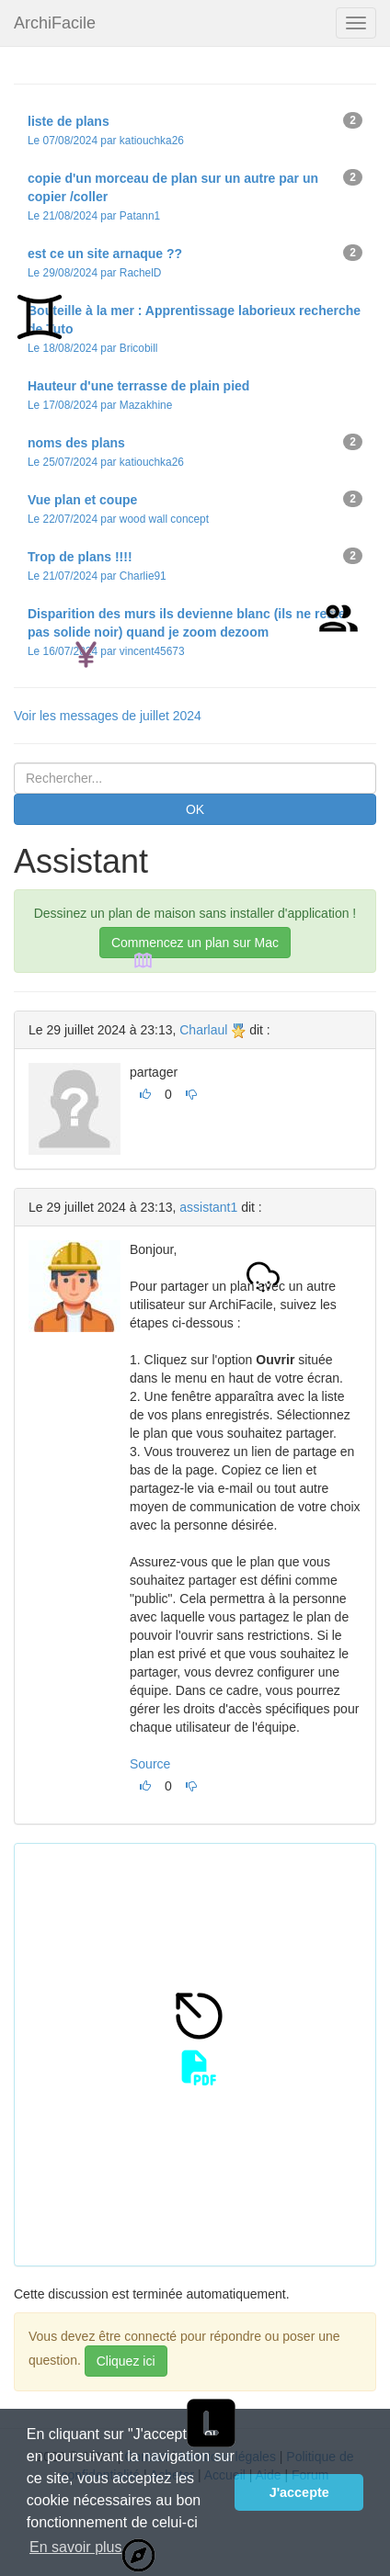 This screenshot has width=390, height=2576. What do you see at coordinates (198, 2066) in the screenshot?
I see `view or open a PDF document` at bounding box center [198, 2066].